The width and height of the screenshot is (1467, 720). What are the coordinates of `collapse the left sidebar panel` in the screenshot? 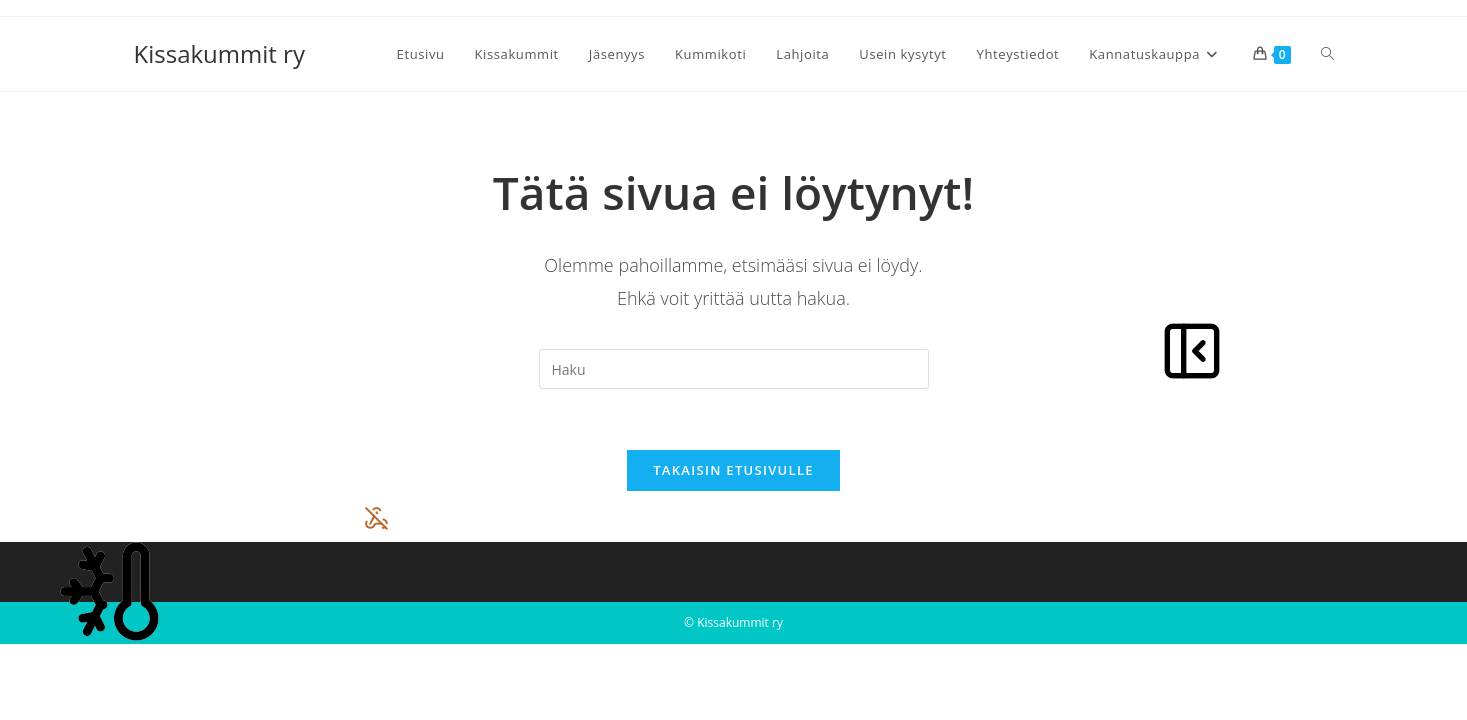 It's located at (1192, 351).